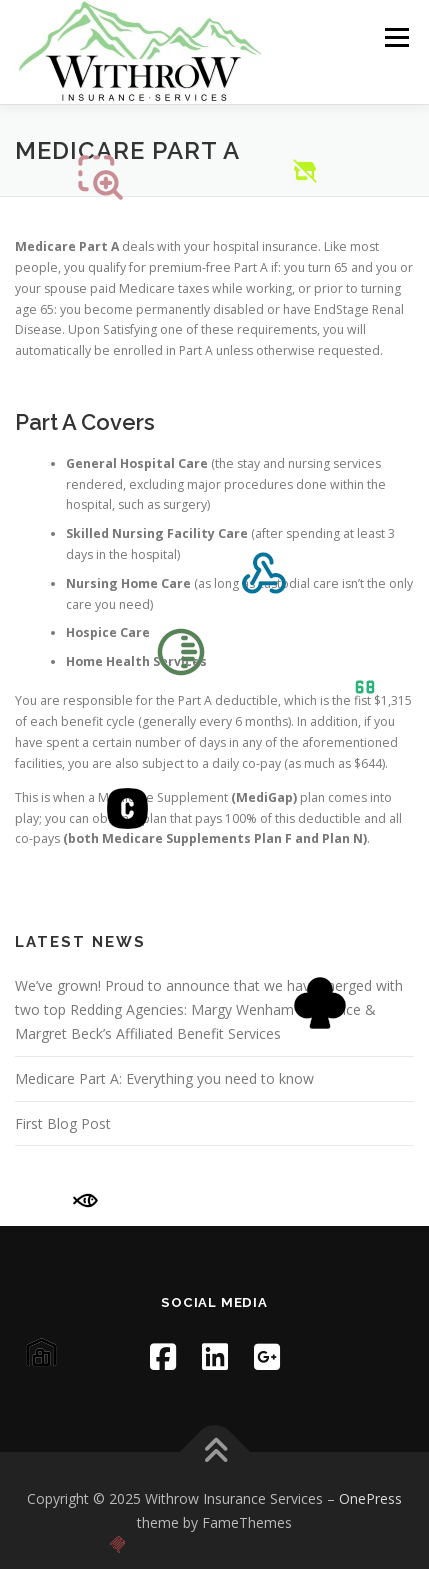 Image resolution: width=429 pixels, height=1569 pixels. Describe the element at coordinates (127, 808) in the screenshot. I see `indicates a copyright symbol or content ownership` at that location.